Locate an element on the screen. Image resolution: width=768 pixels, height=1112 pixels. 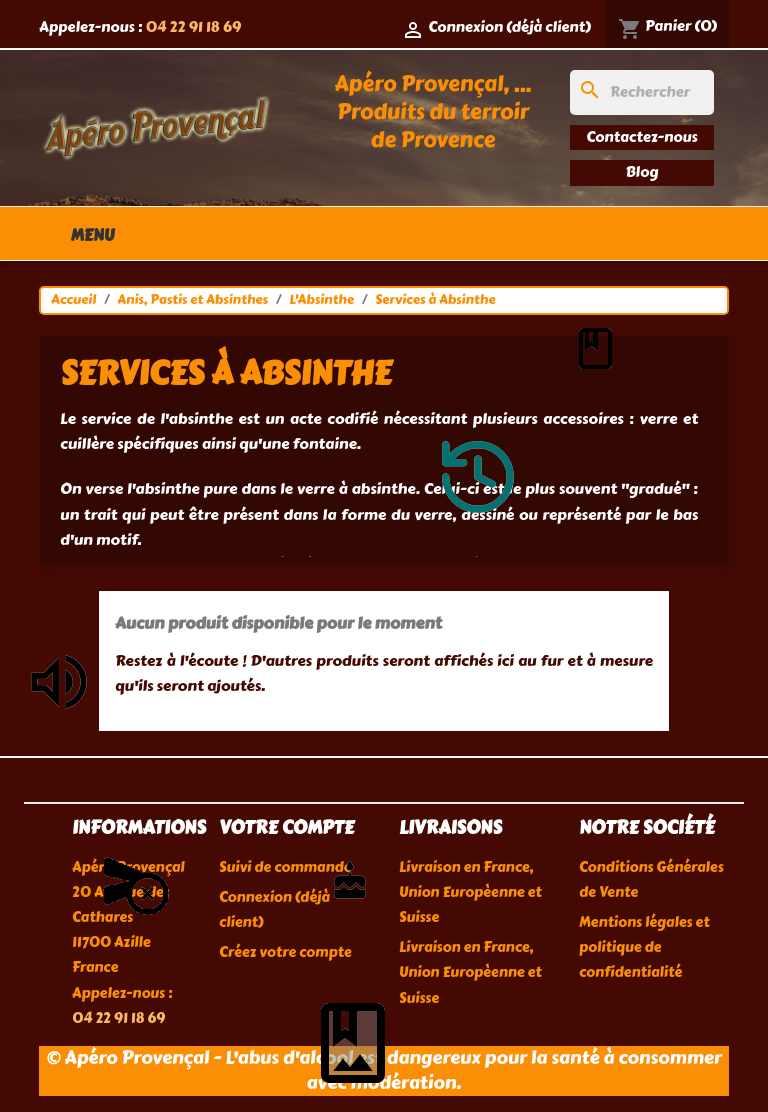
access your classes or courses is located at coordinates (595, 348).